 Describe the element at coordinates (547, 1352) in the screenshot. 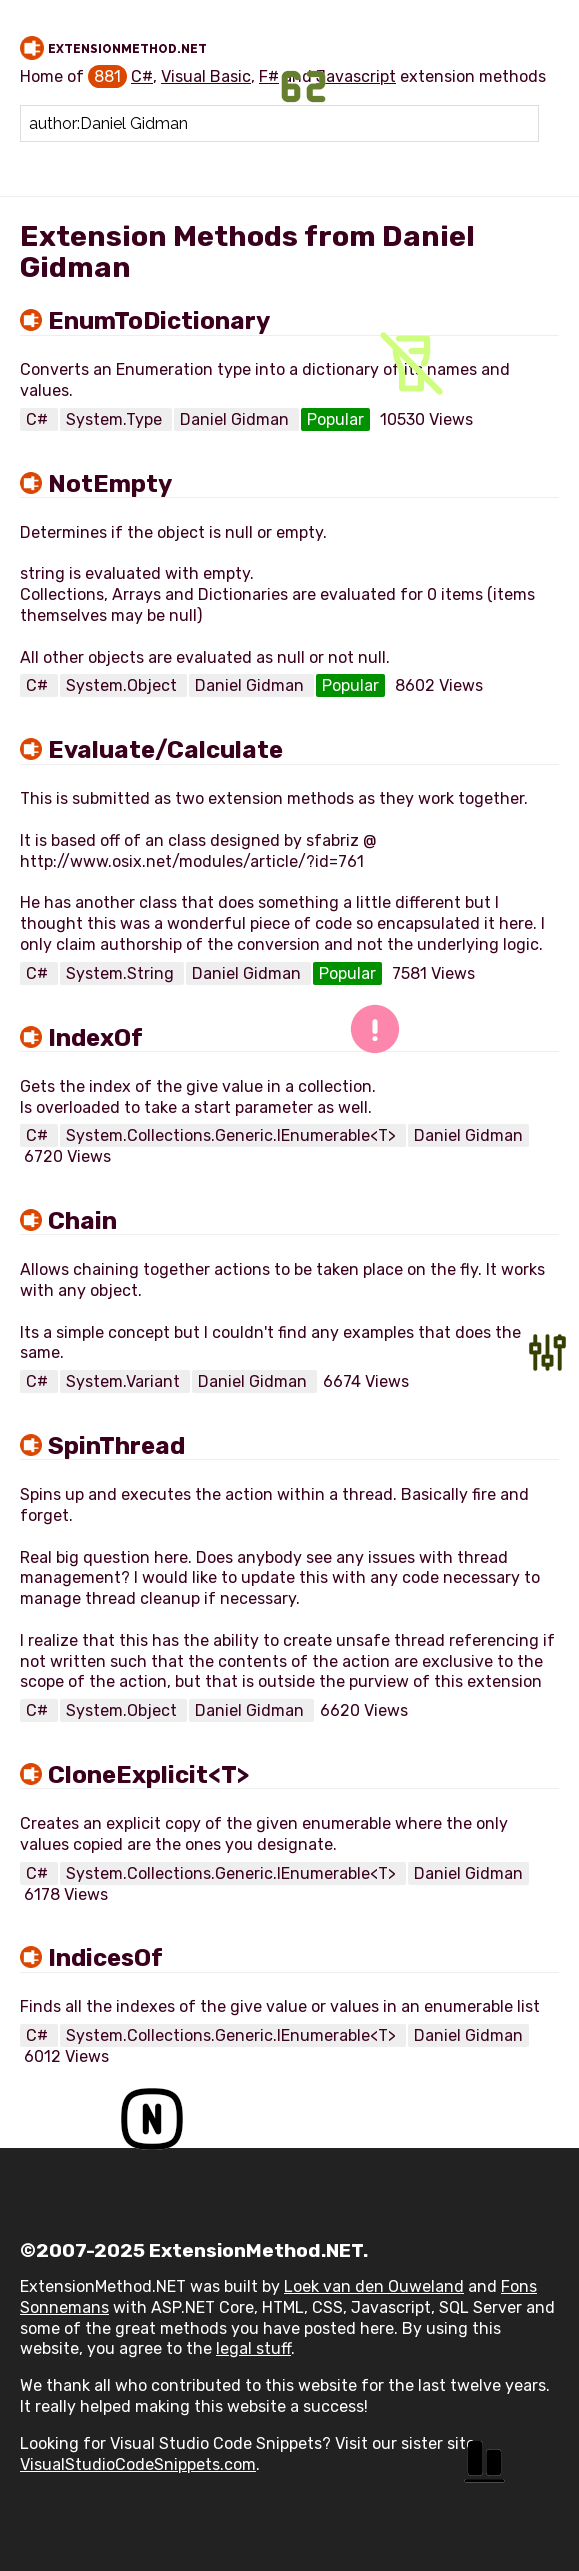

I see `adjust settings or preferences` at that location.